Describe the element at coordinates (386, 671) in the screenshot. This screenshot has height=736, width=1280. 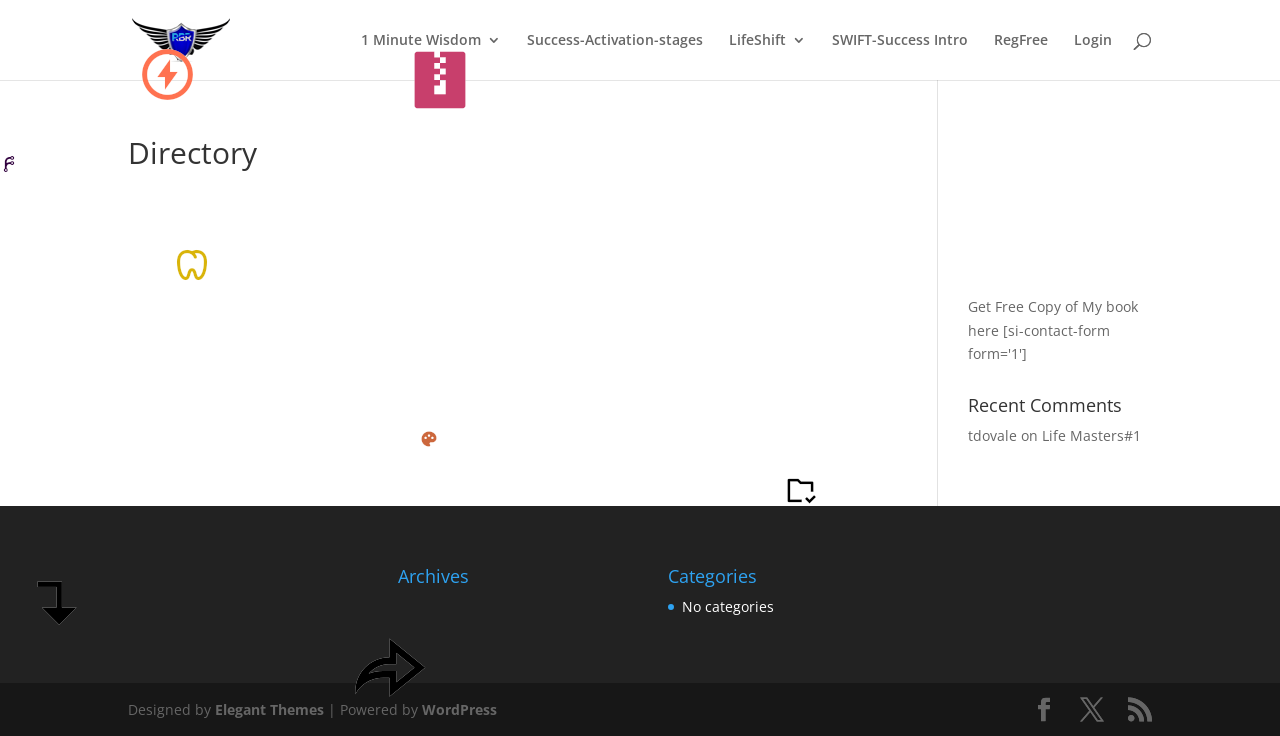
I see `share content with others` at that location.